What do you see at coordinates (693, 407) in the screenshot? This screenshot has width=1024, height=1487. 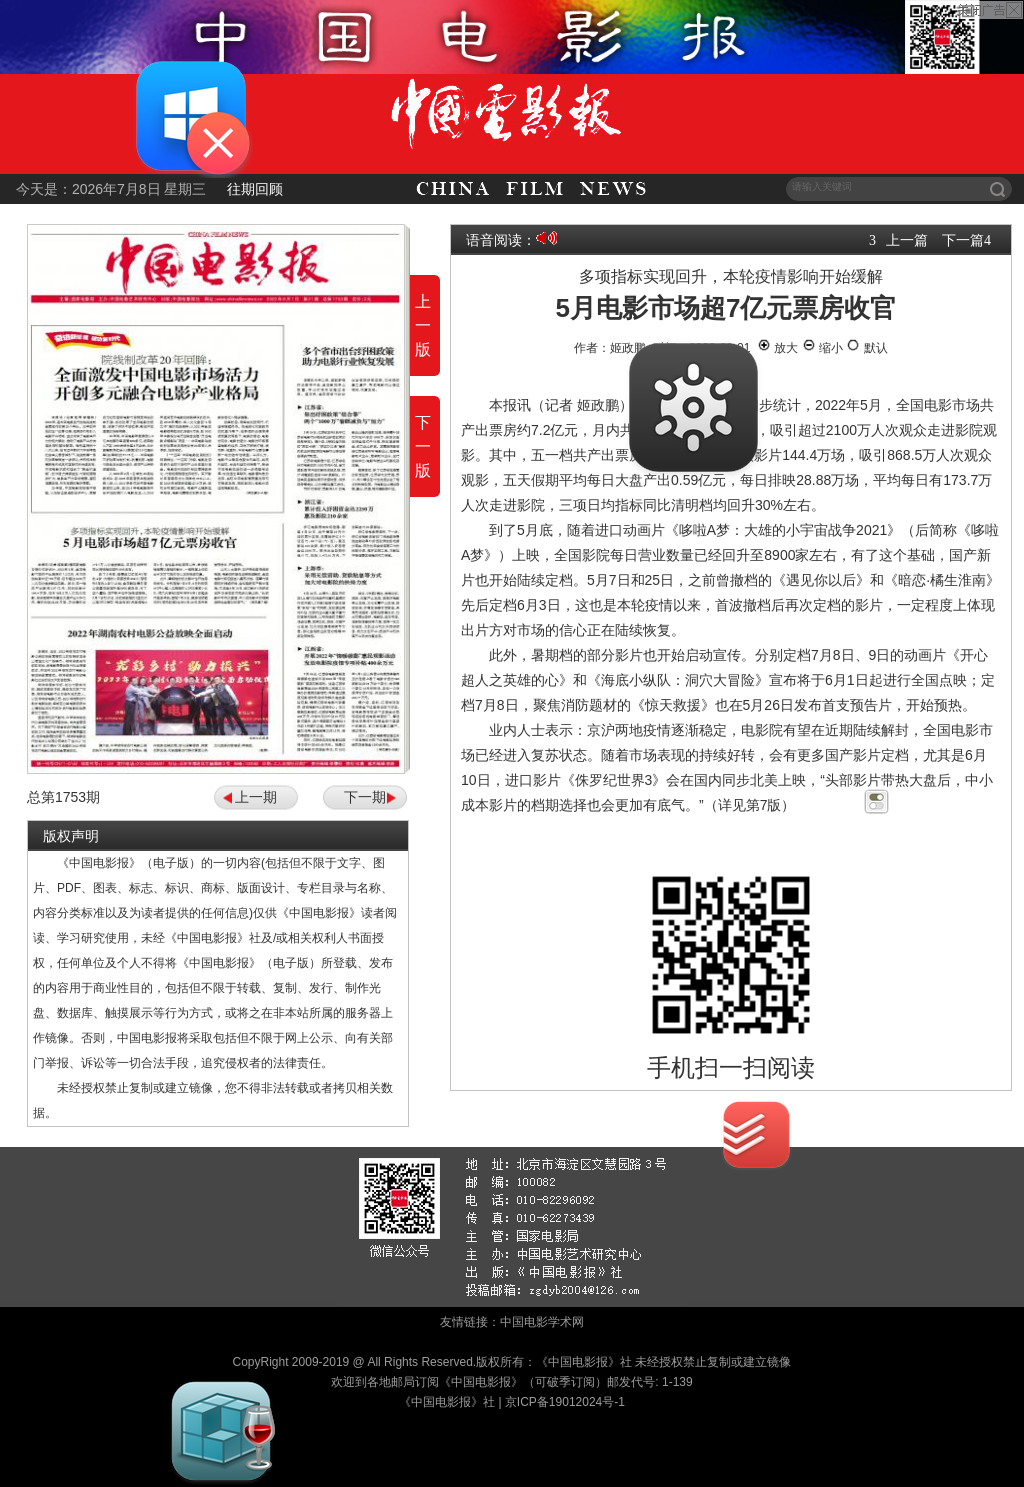 I see `open gnome mines game` at bounding box center [693, 407].